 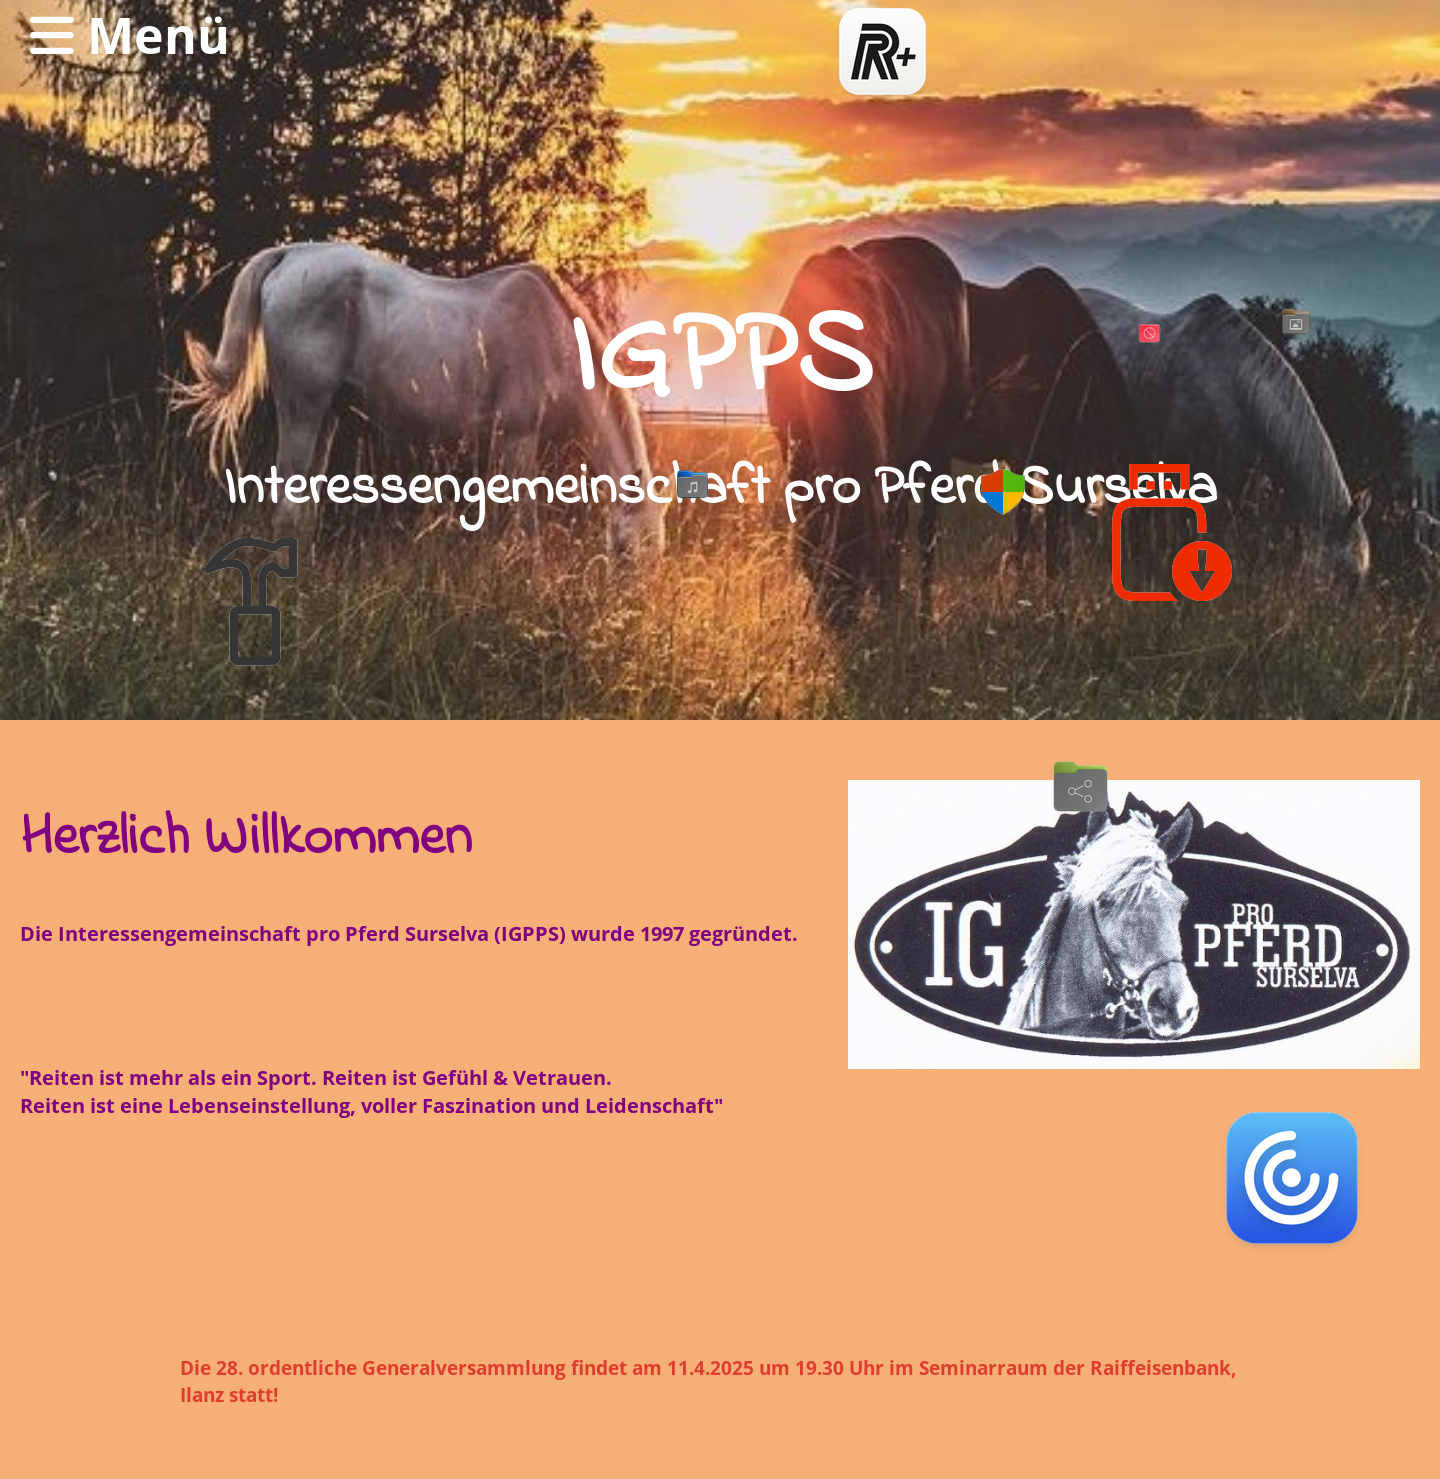 What do you see at coordinates (1296, 321) in the screenshot?
I see `open your pictures folder` at bounding box center [1296, 321].